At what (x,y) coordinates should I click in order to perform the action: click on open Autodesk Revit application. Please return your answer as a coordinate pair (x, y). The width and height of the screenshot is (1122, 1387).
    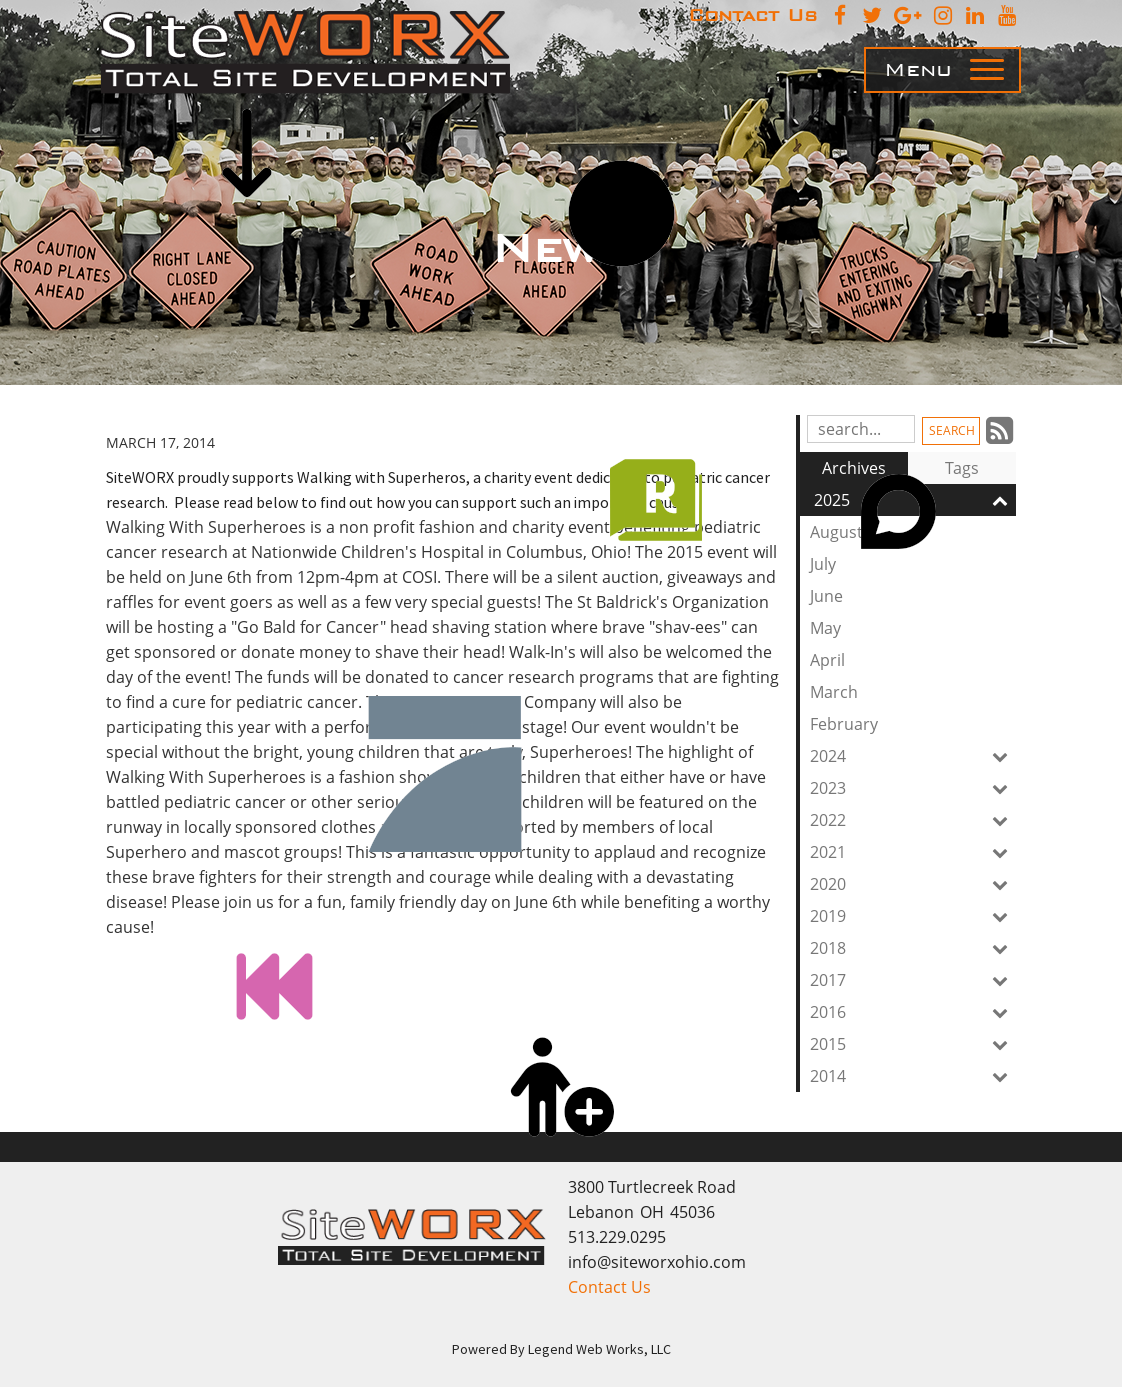
    Looking at the image, I should click on (656, 500).